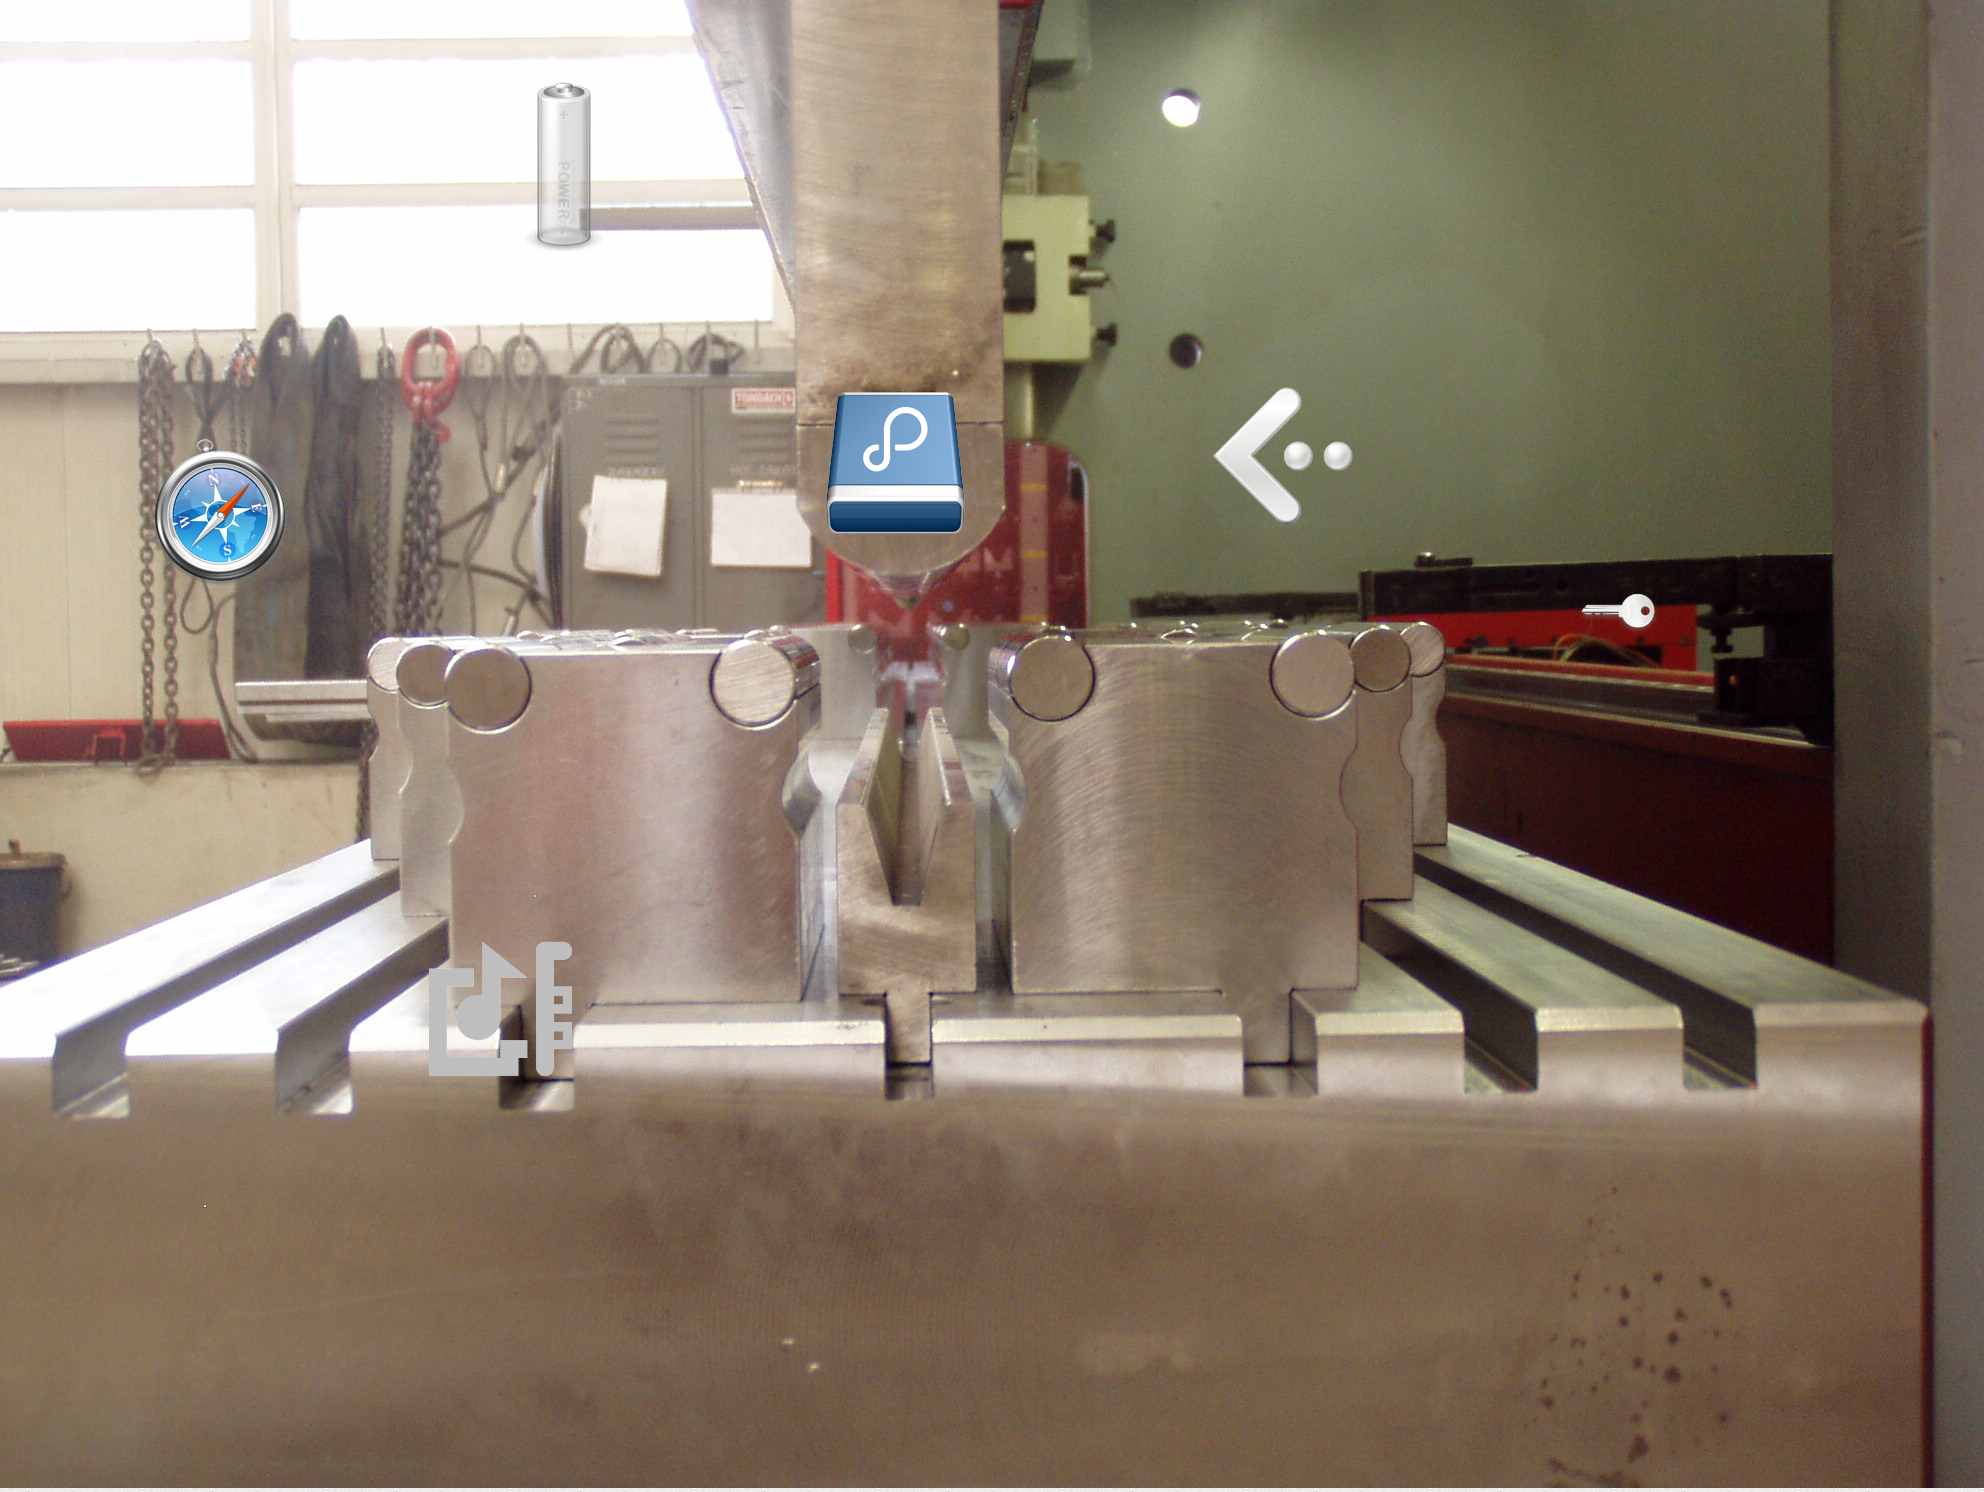 The image size is (1984, 1492). I want to click on go back to the previous screen or page, so click(1284, 456).